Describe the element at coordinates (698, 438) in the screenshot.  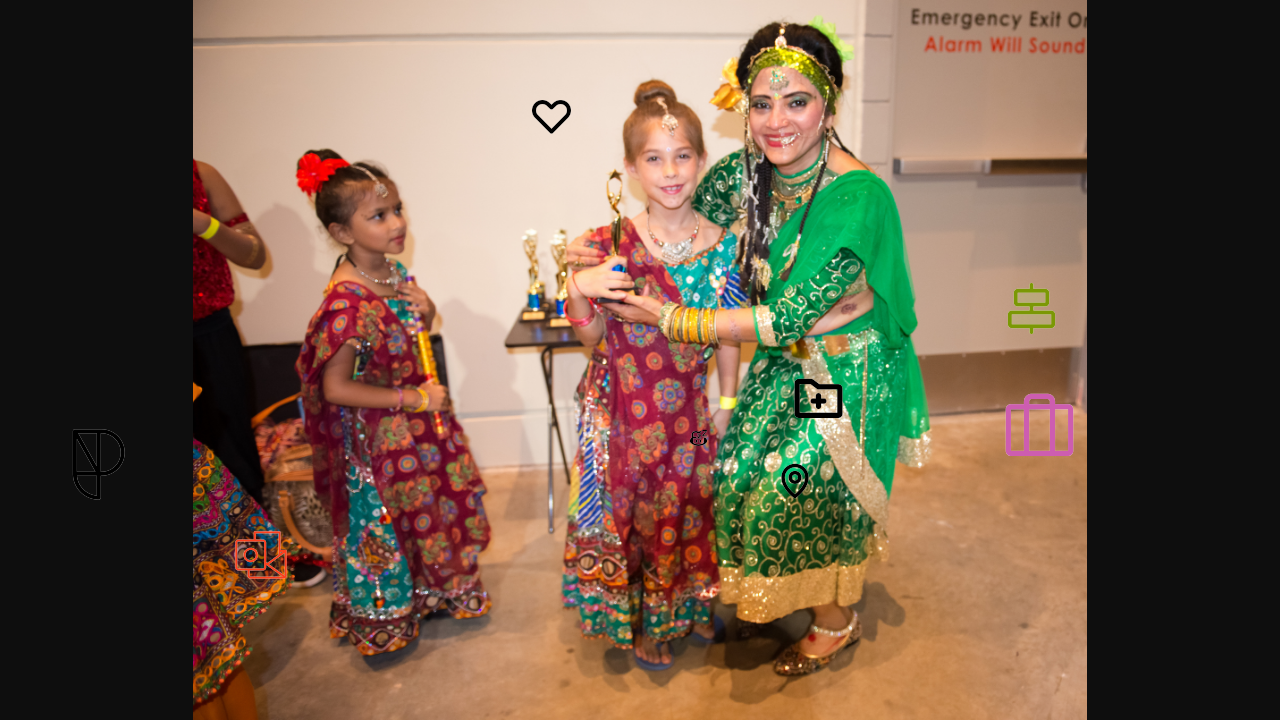
I see `temporarily disable github copilot suggestions` at that location.